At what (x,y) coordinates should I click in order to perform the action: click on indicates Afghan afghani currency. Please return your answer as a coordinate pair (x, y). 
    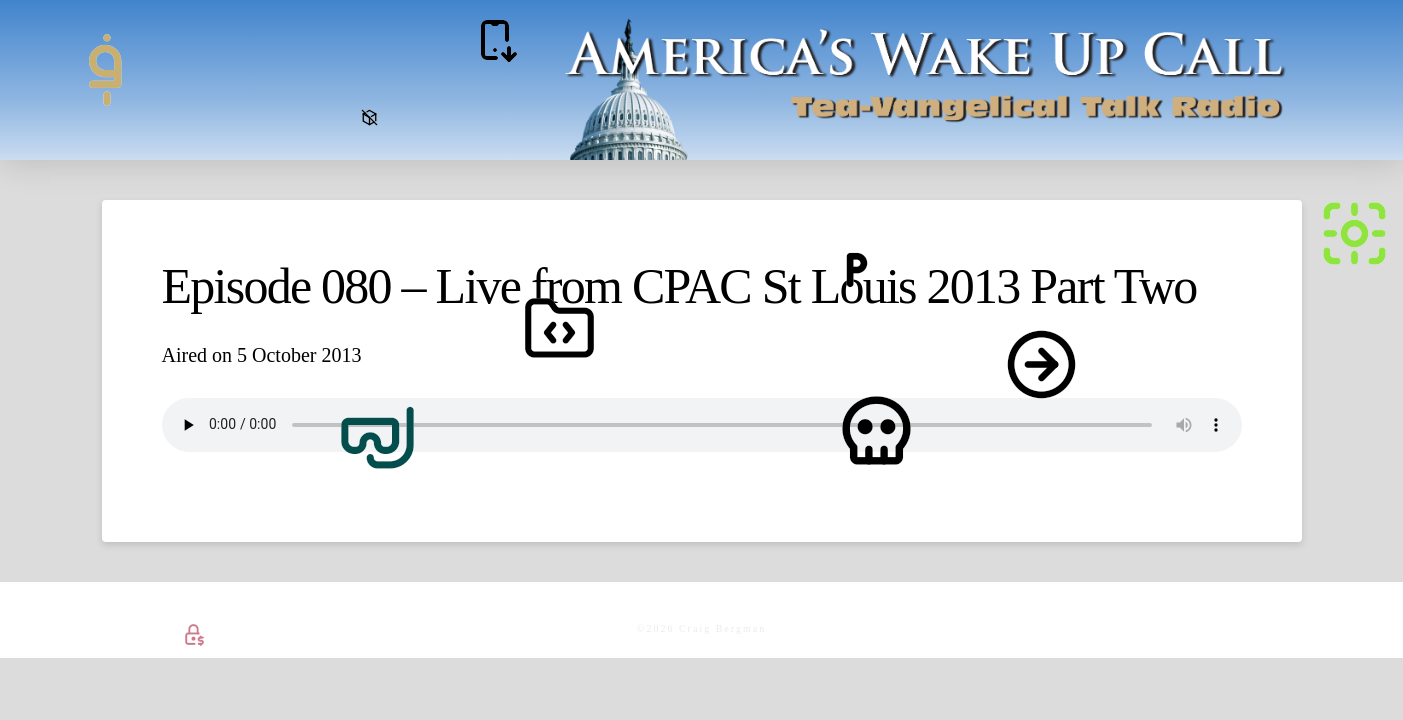
    Looking at the image, I should click on (107, 70).